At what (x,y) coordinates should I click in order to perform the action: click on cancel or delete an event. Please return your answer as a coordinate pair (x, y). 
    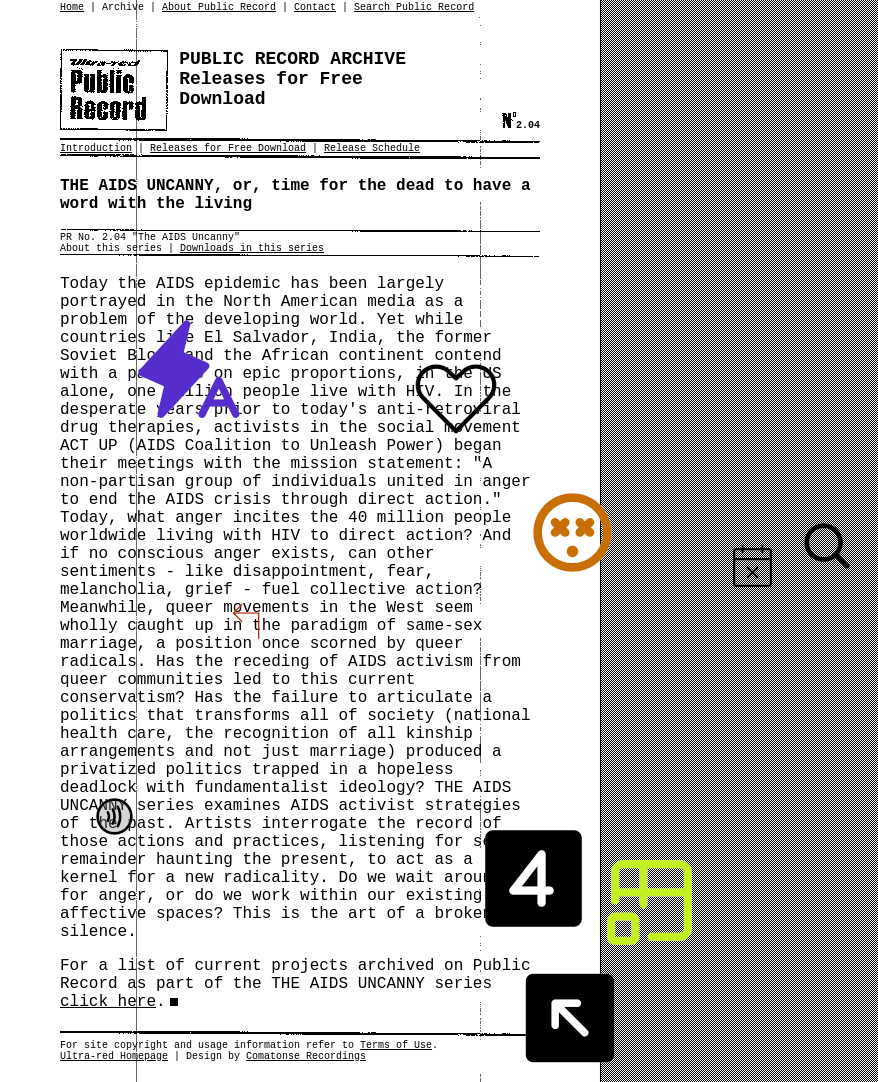
    Looking at the image, I should click on (752, 567).